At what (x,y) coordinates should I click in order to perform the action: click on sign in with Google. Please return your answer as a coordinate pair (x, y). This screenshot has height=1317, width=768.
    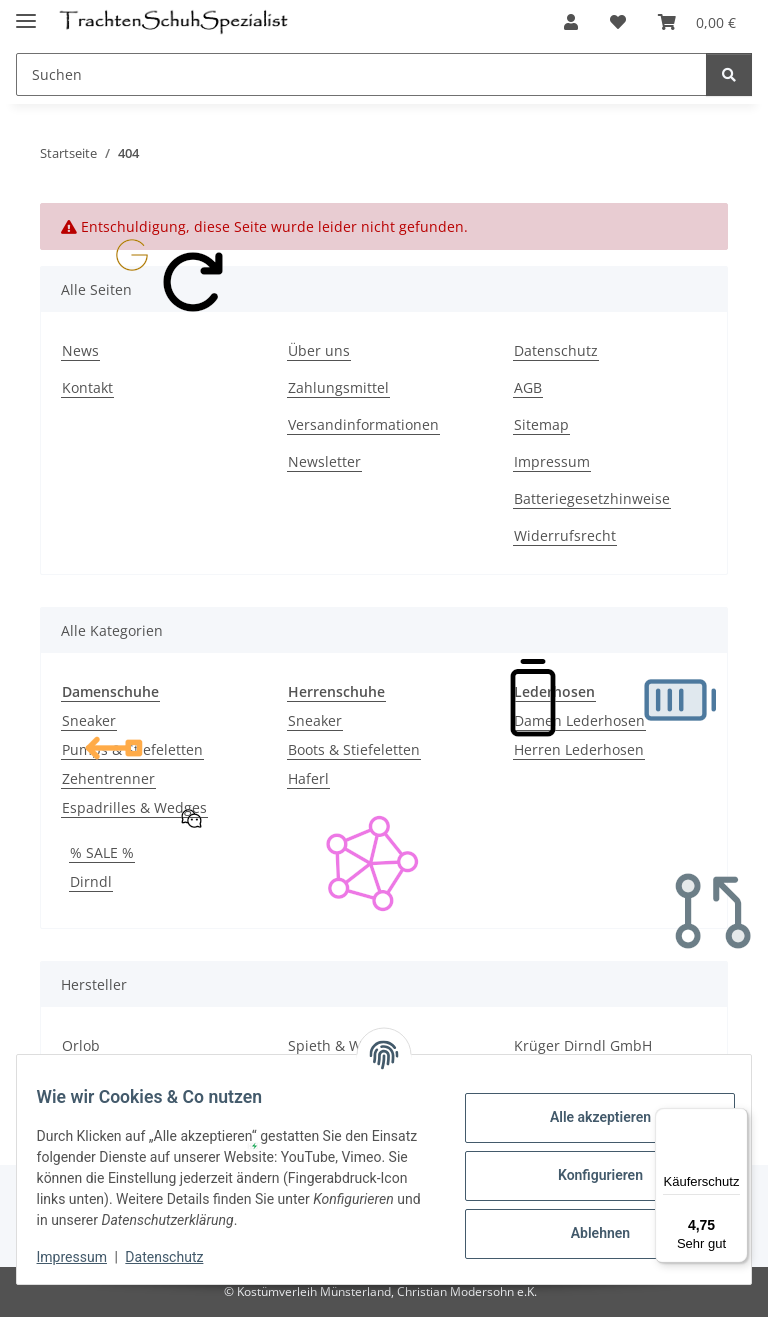
    Looking at the image, I should click on (132, 255).